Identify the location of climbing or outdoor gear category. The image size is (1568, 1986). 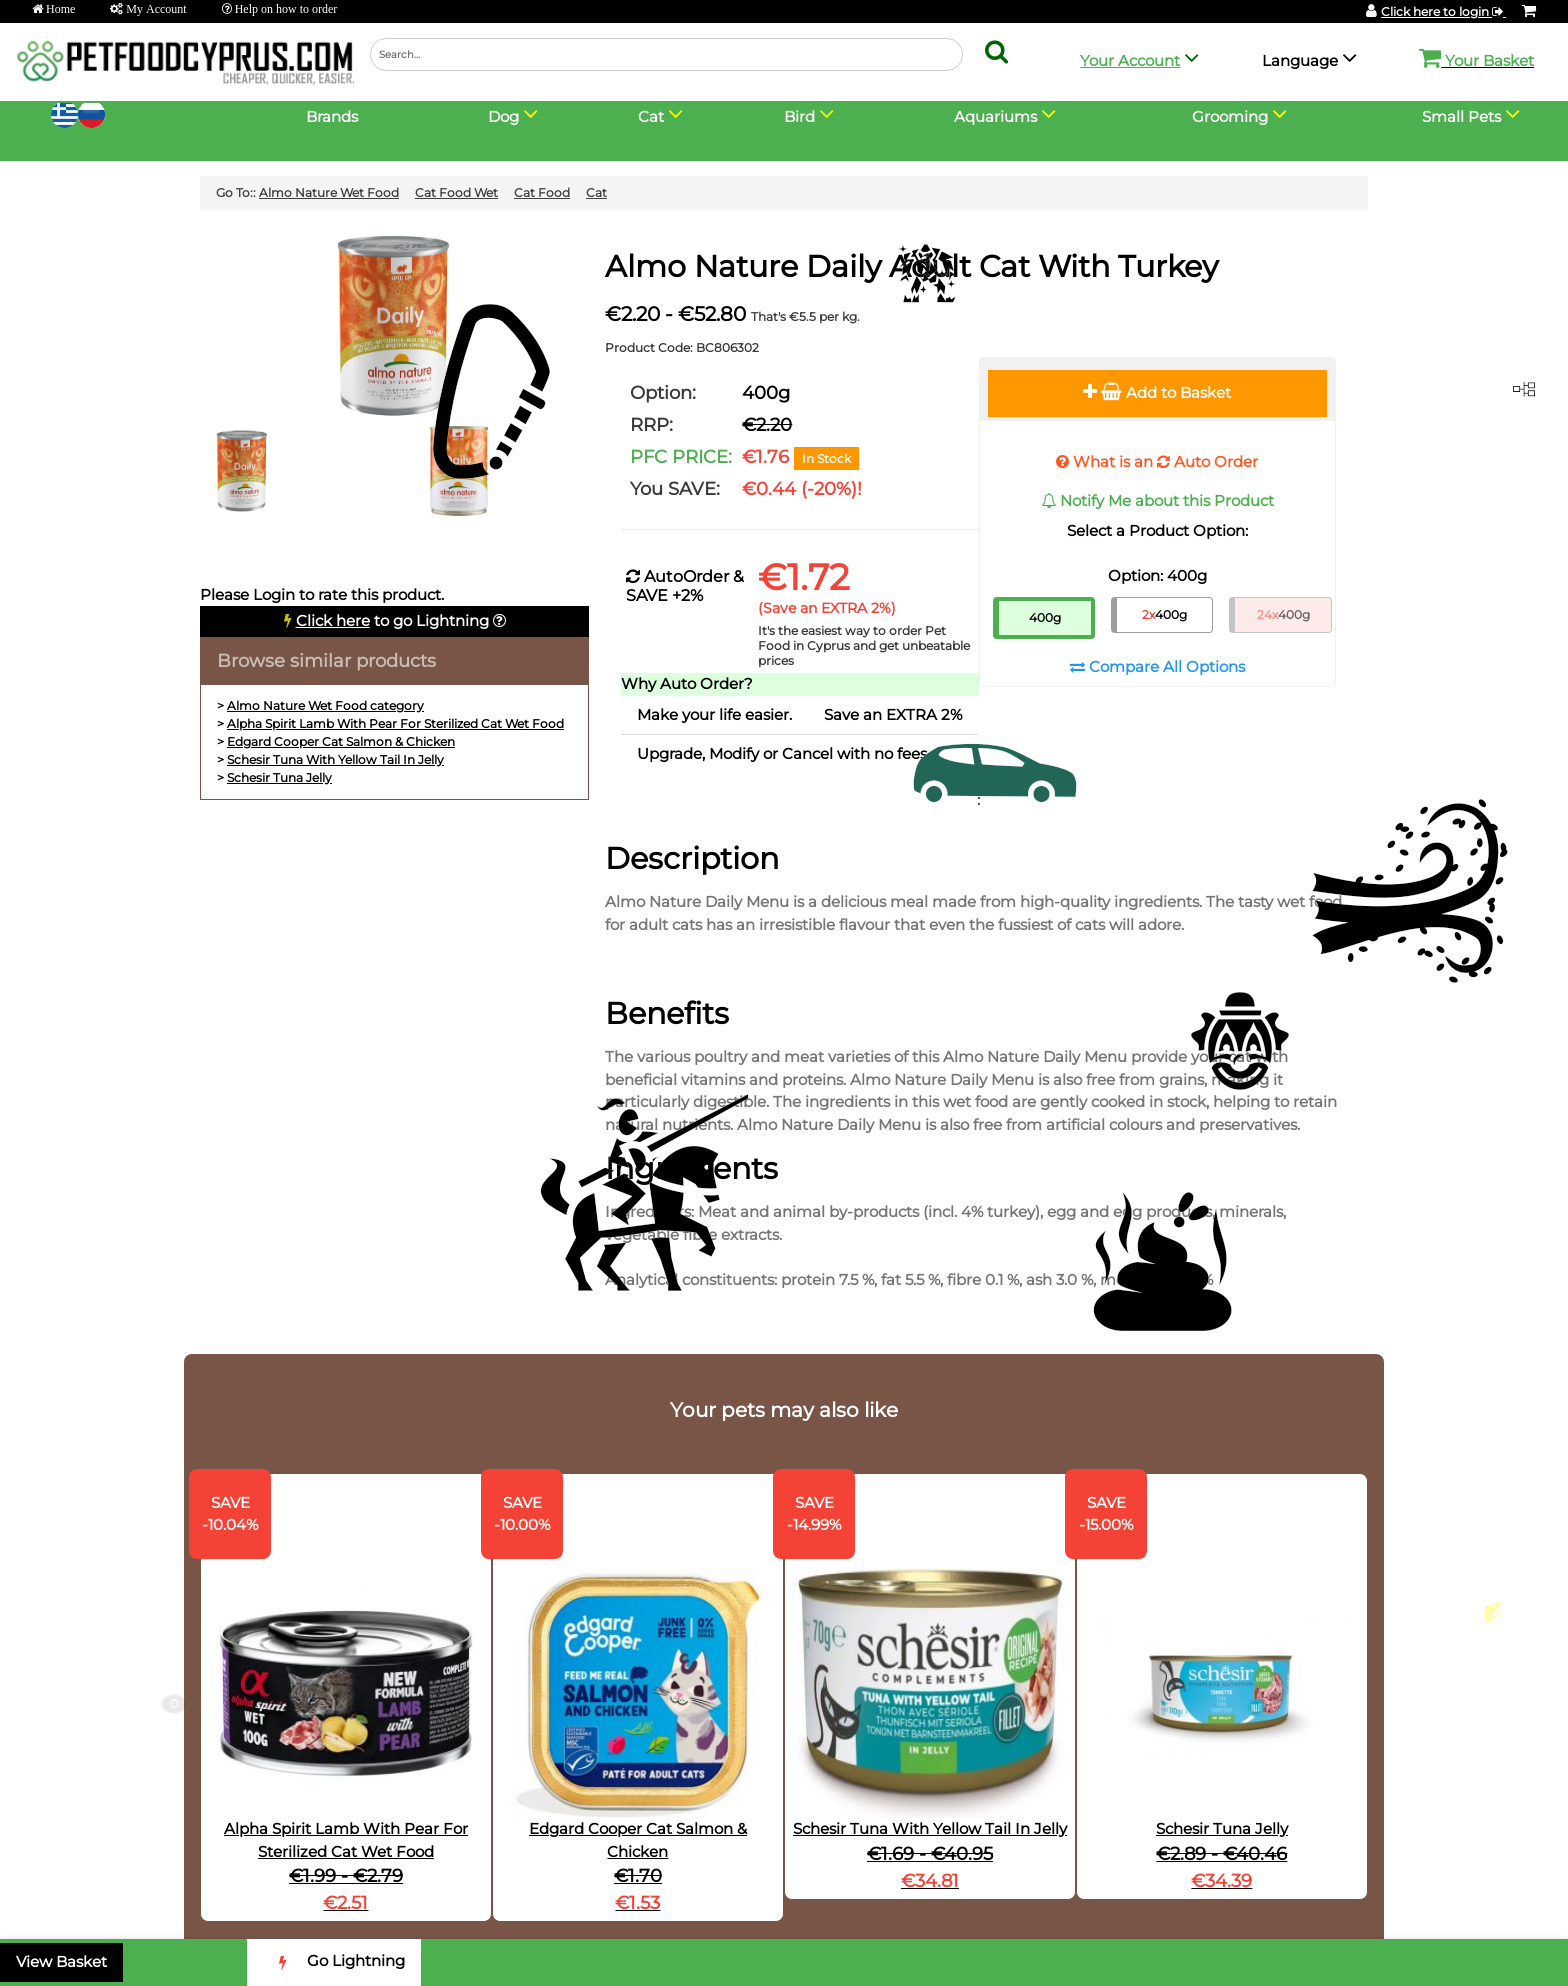
(491, 391).